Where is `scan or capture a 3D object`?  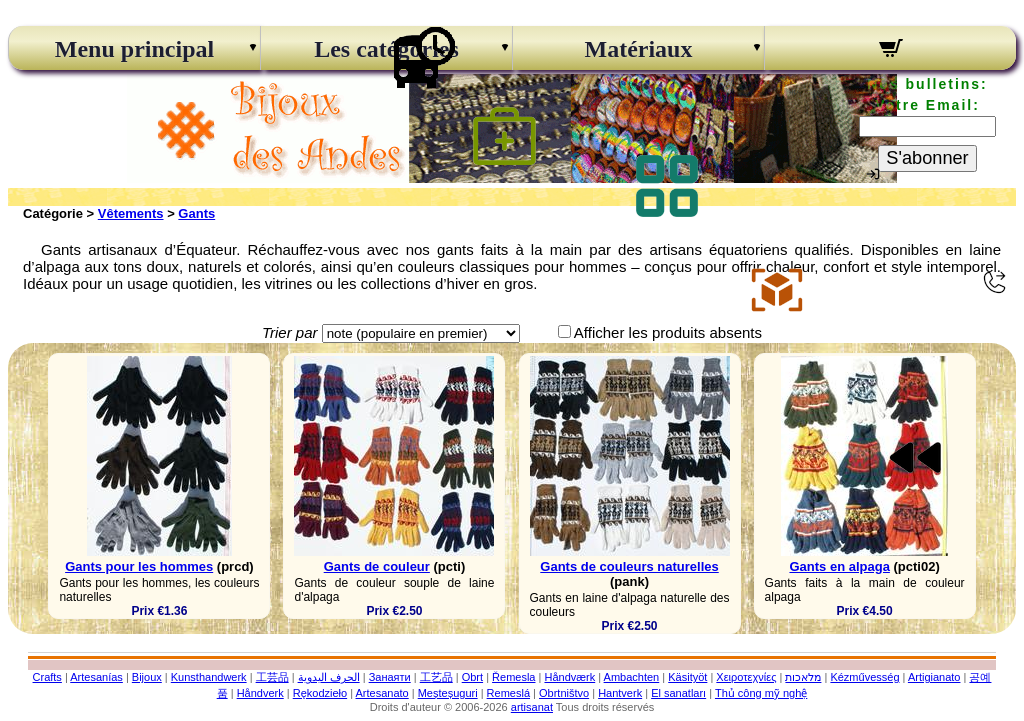 scan or capture a 3D object is located at coordinates (777, 290).